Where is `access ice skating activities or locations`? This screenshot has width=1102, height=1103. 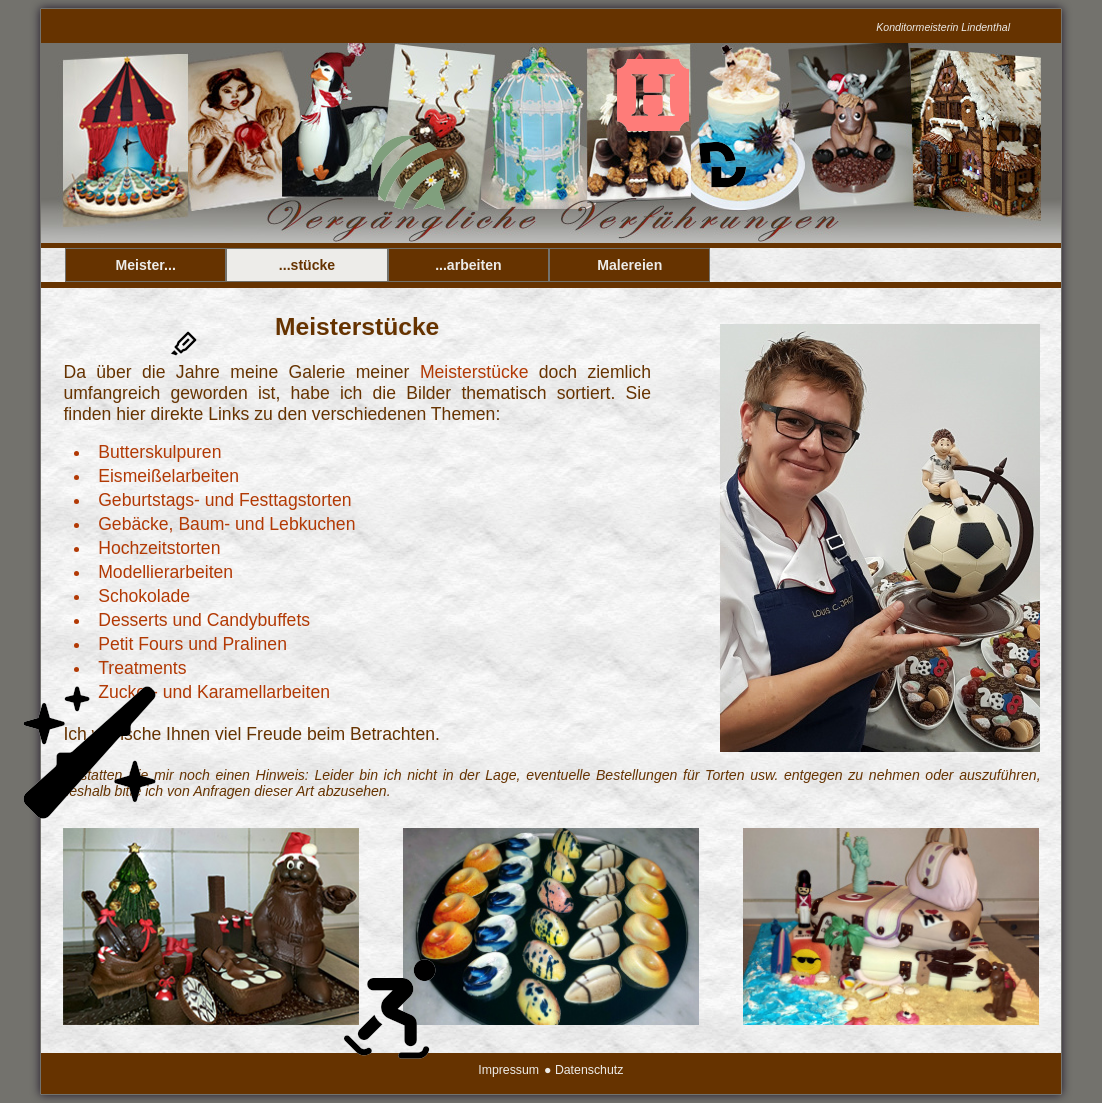 access ice skating activities or locations is located at coordinates (392, 1009).